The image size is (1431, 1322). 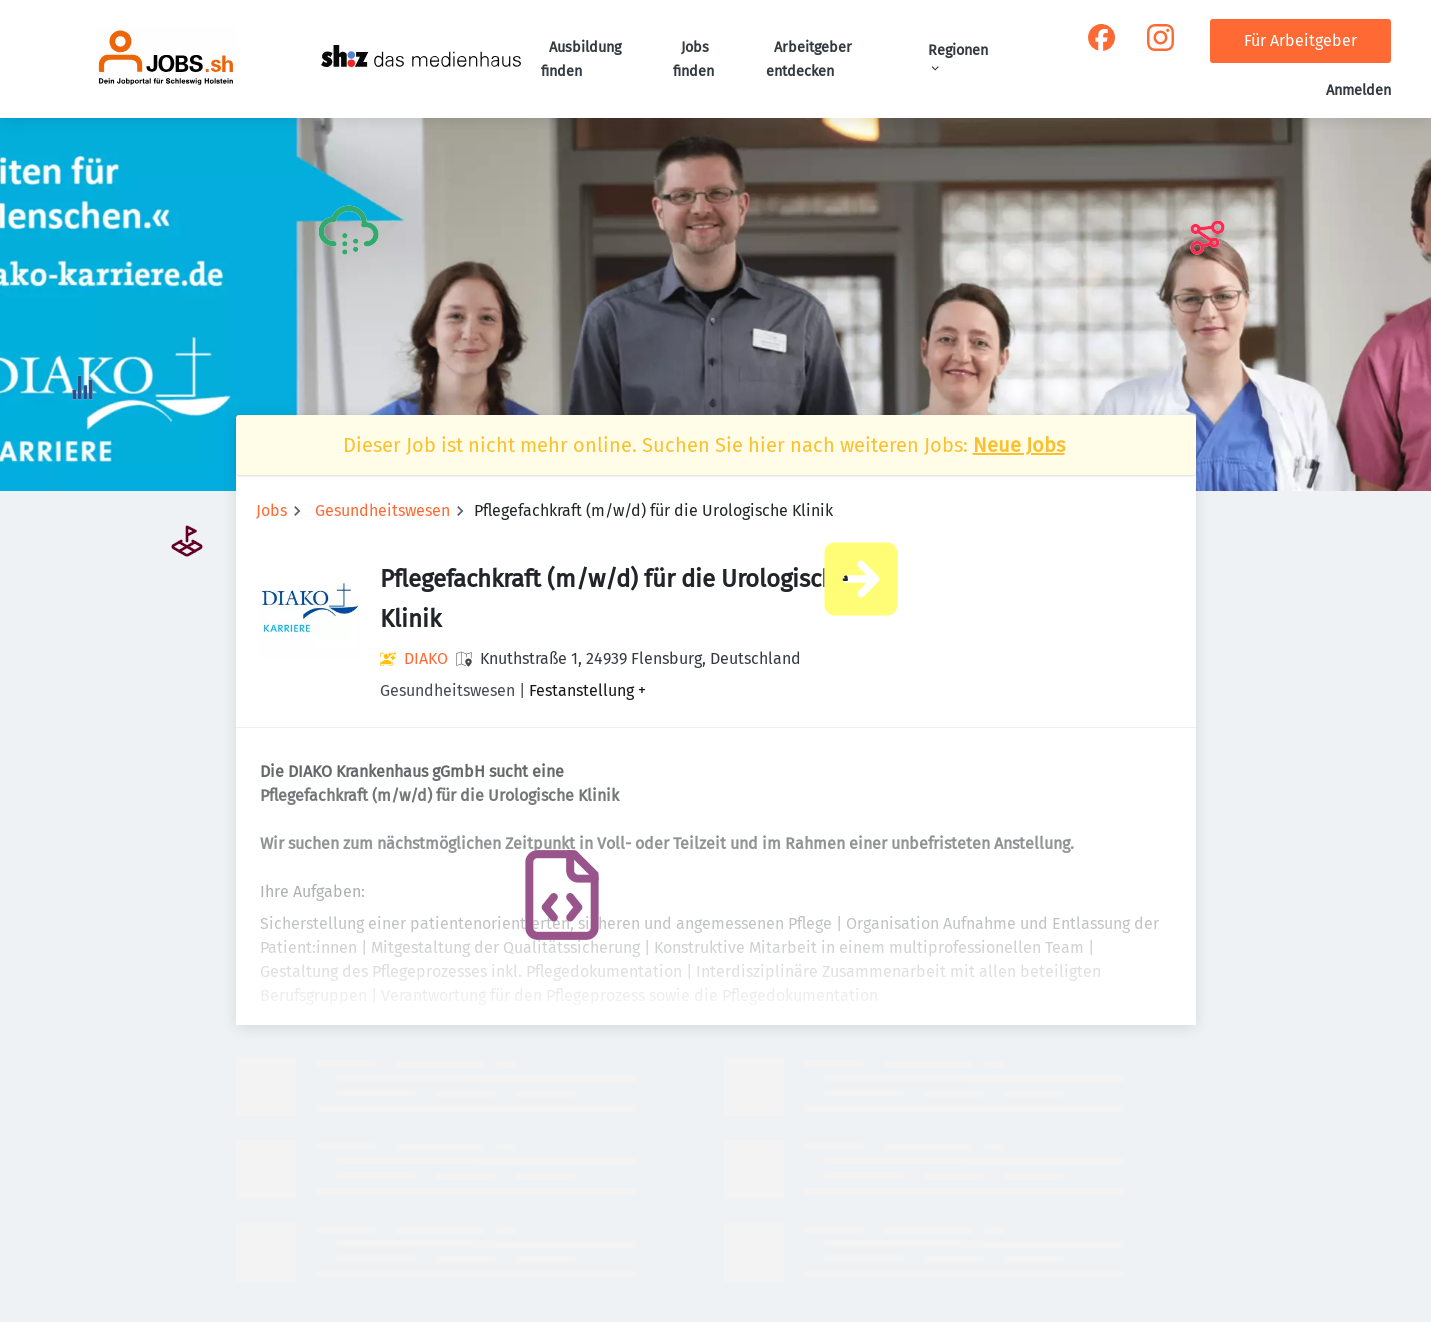 I want to click on view source code file, so click(x=562, y=895).